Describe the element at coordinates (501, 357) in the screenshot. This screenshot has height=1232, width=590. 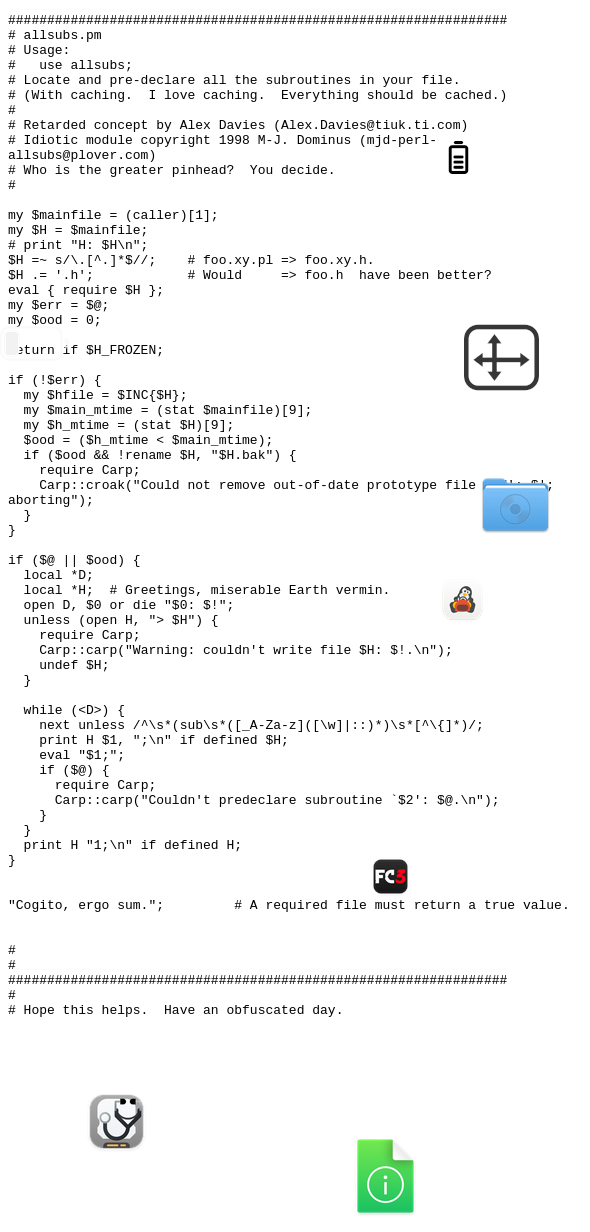
I see `adjust display or screen settings` at that location.